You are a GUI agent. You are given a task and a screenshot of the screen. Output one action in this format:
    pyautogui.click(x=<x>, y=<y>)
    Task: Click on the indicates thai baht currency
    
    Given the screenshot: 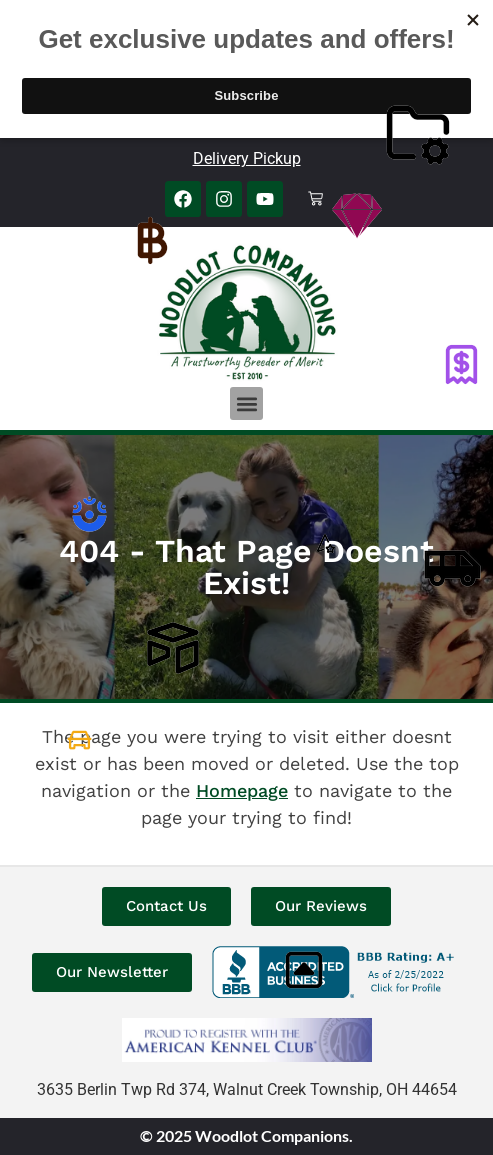 What is the action you would take?
    pyautogui.click(x=152, y=240)
    